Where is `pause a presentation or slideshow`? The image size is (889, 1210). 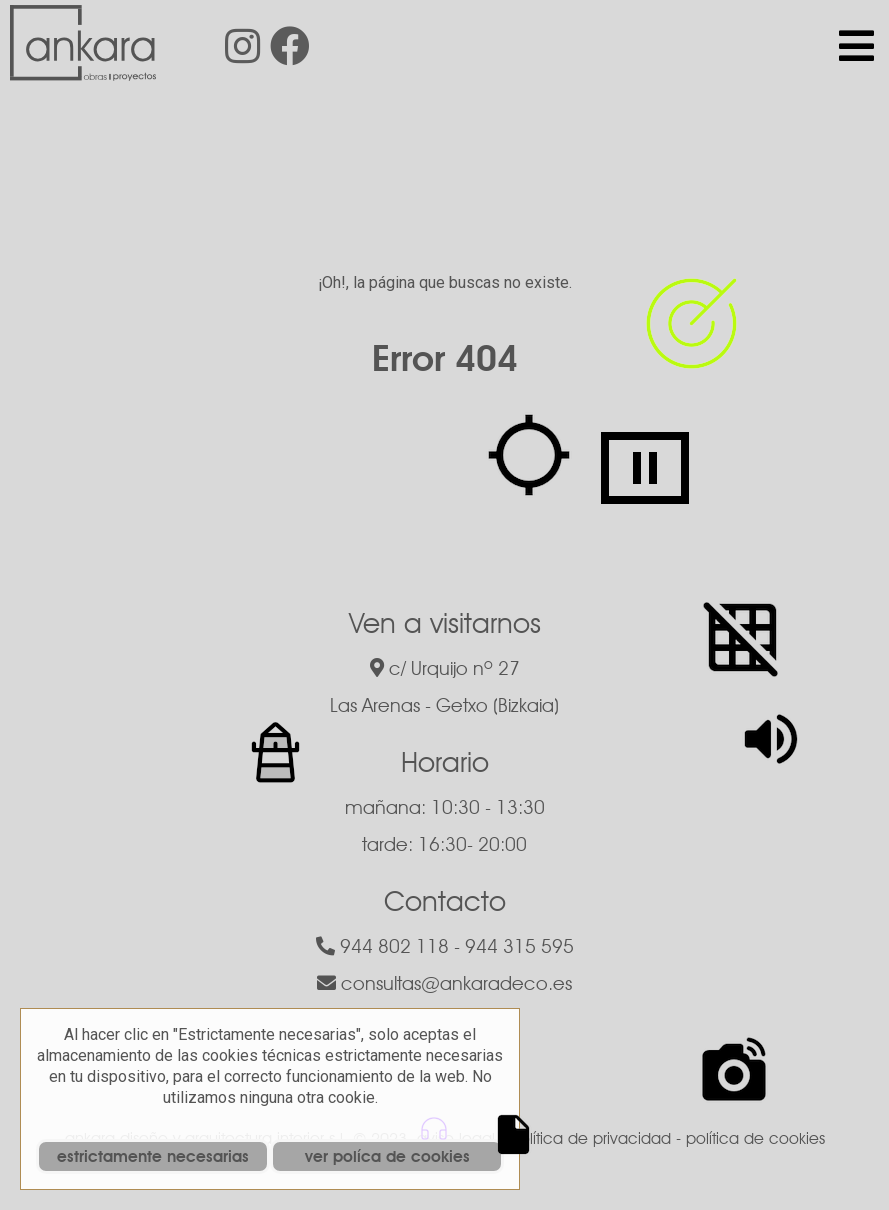
pause a presentation or slideshow is located at coordinates (645, 468).